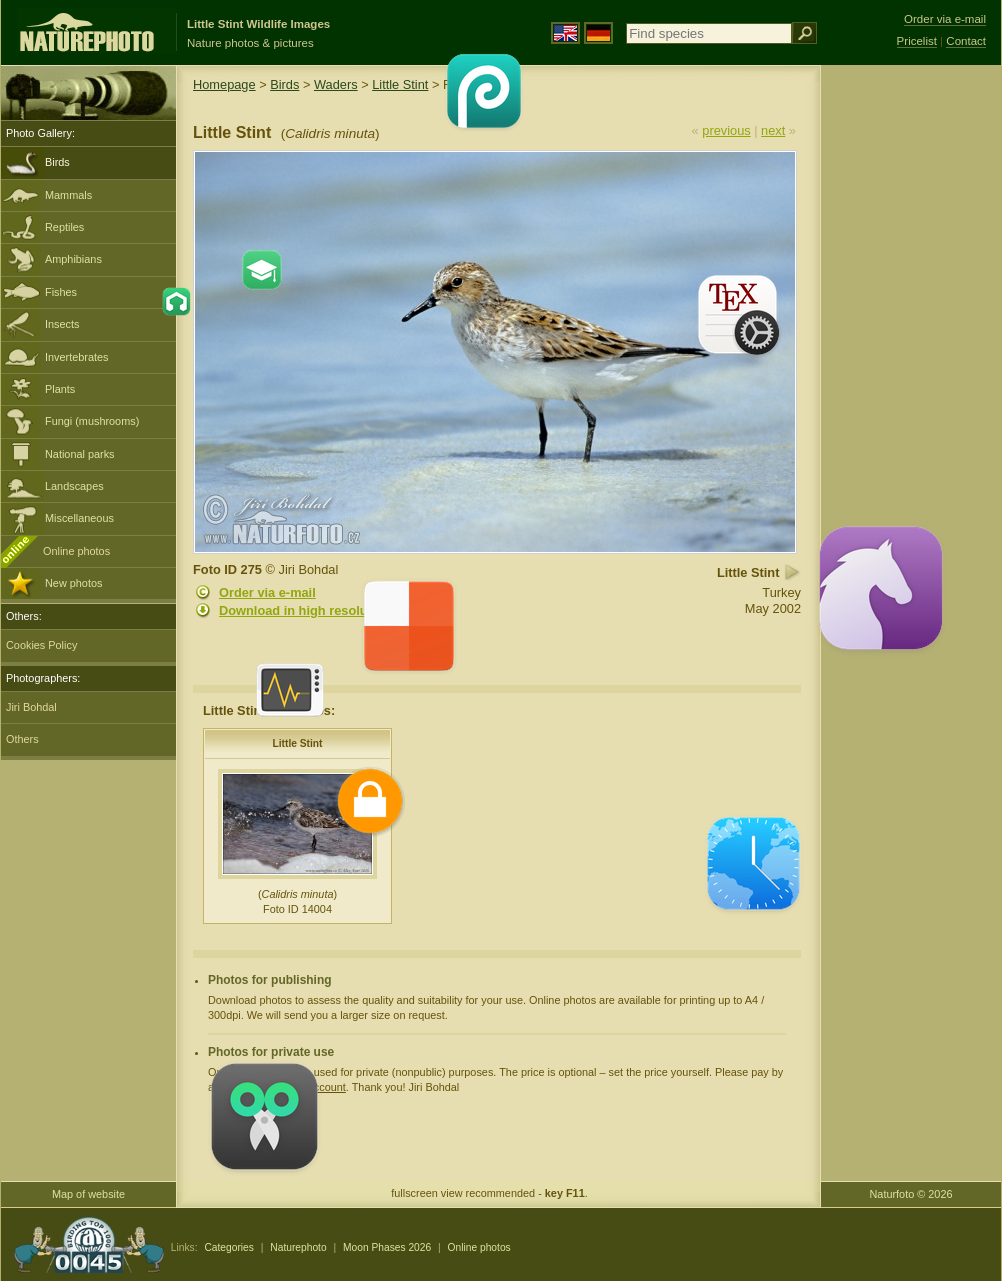 The height and width of the screenshot is (1281, 1002). What do you see at coordinates (881, 588) in the screenshot?
I see `open anjuta integrated development environment` at bounding box center [881, 588].